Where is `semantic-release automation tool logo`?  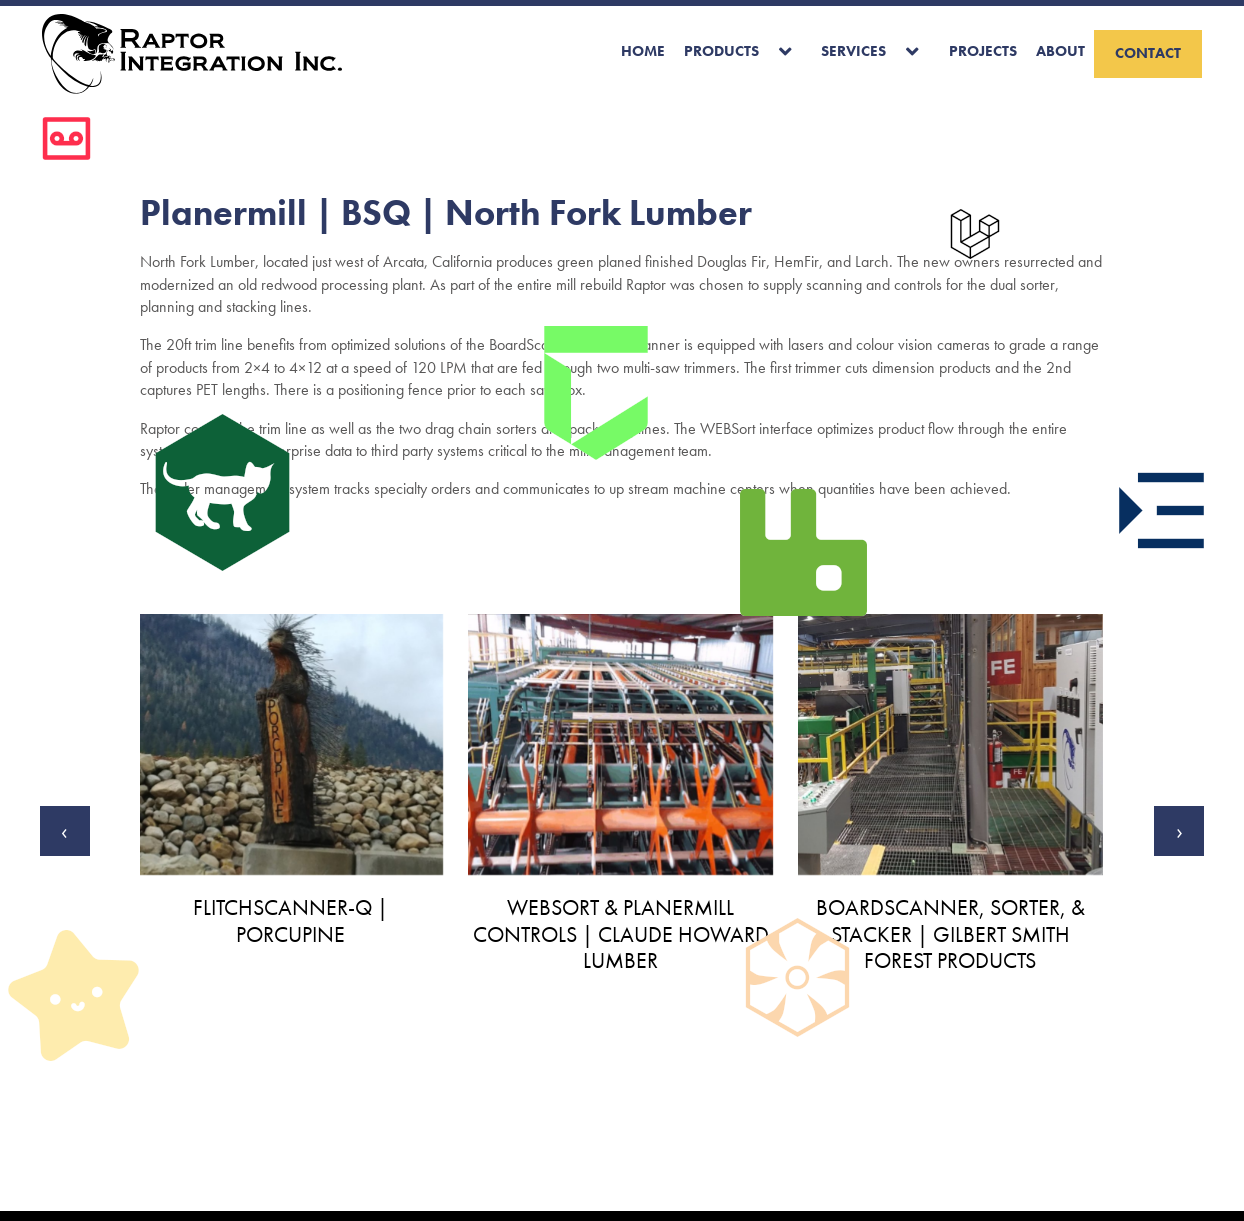 semantic-release automation tool logo is located at coordinates (797, 977).